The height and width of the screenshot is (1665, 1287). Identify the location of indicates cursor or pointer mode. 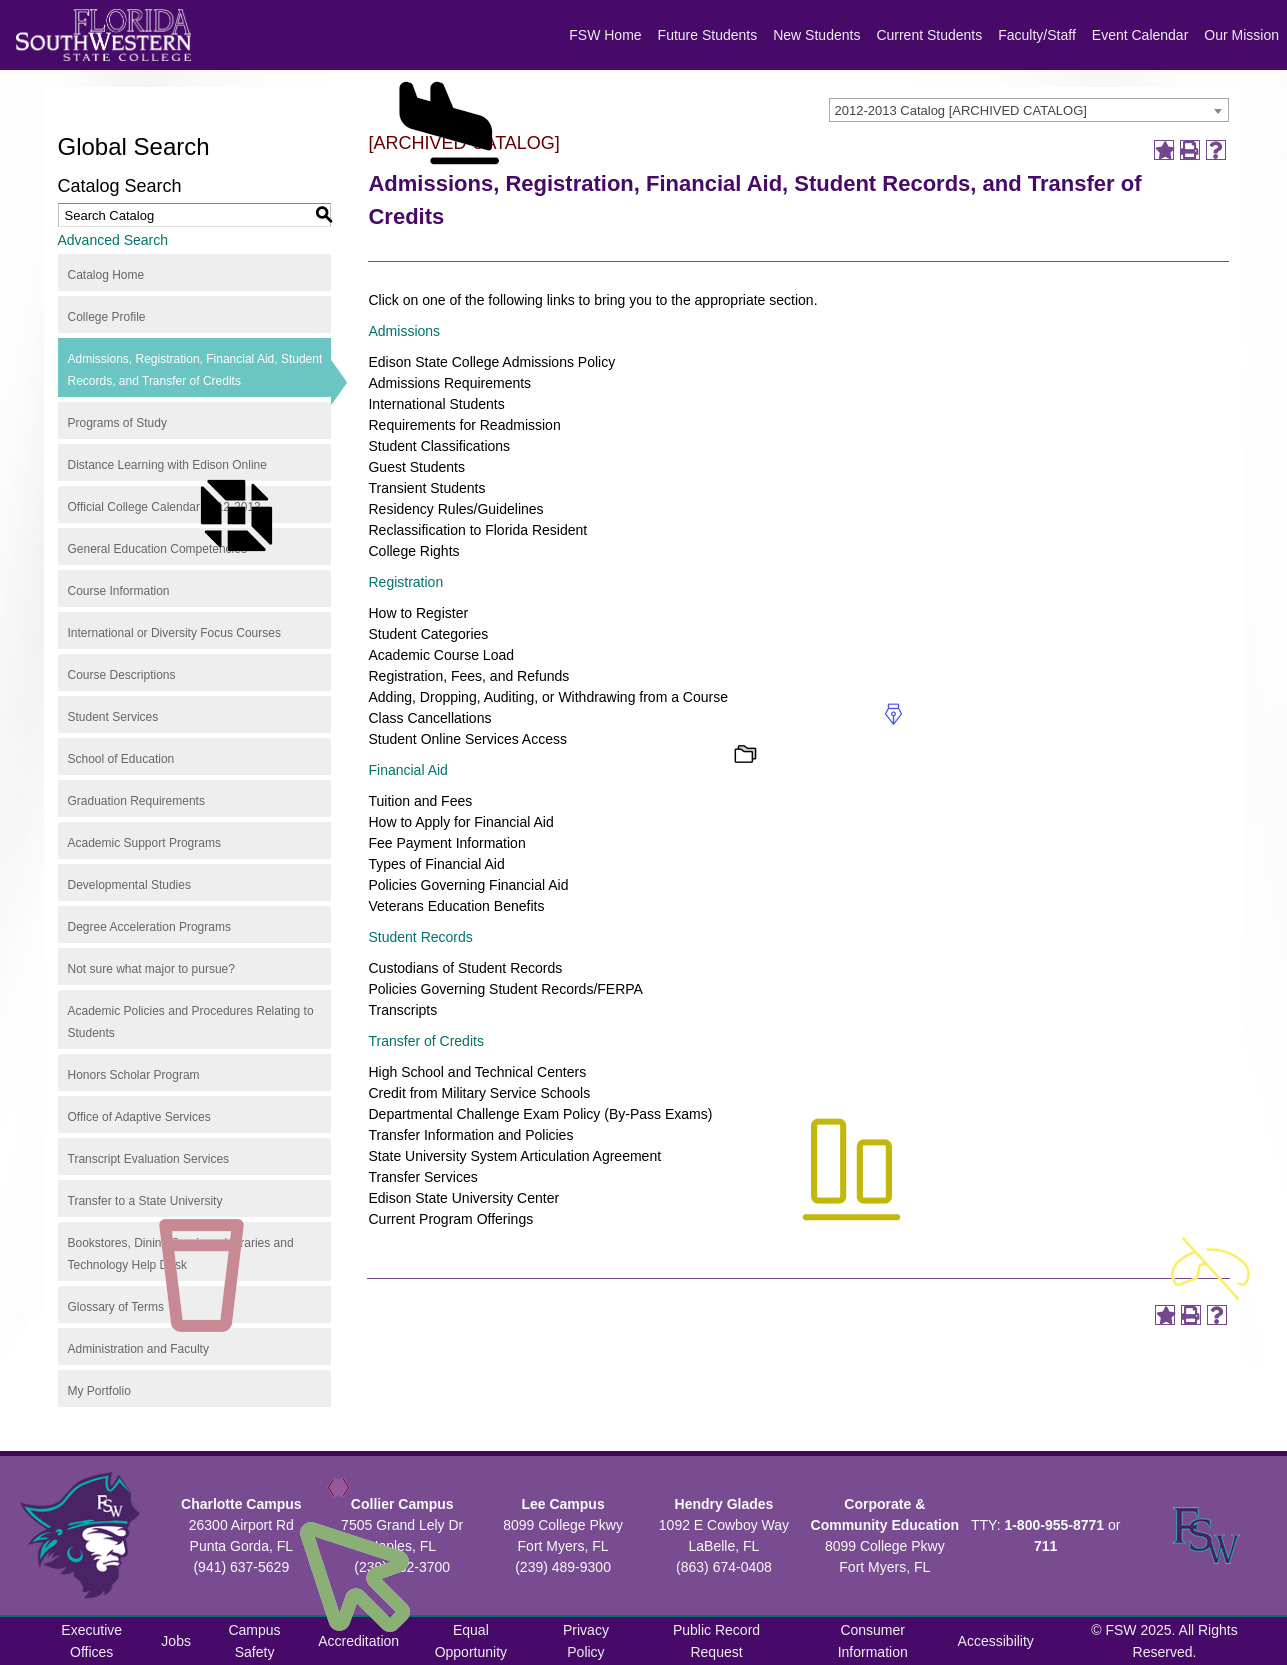
(354, 1576).